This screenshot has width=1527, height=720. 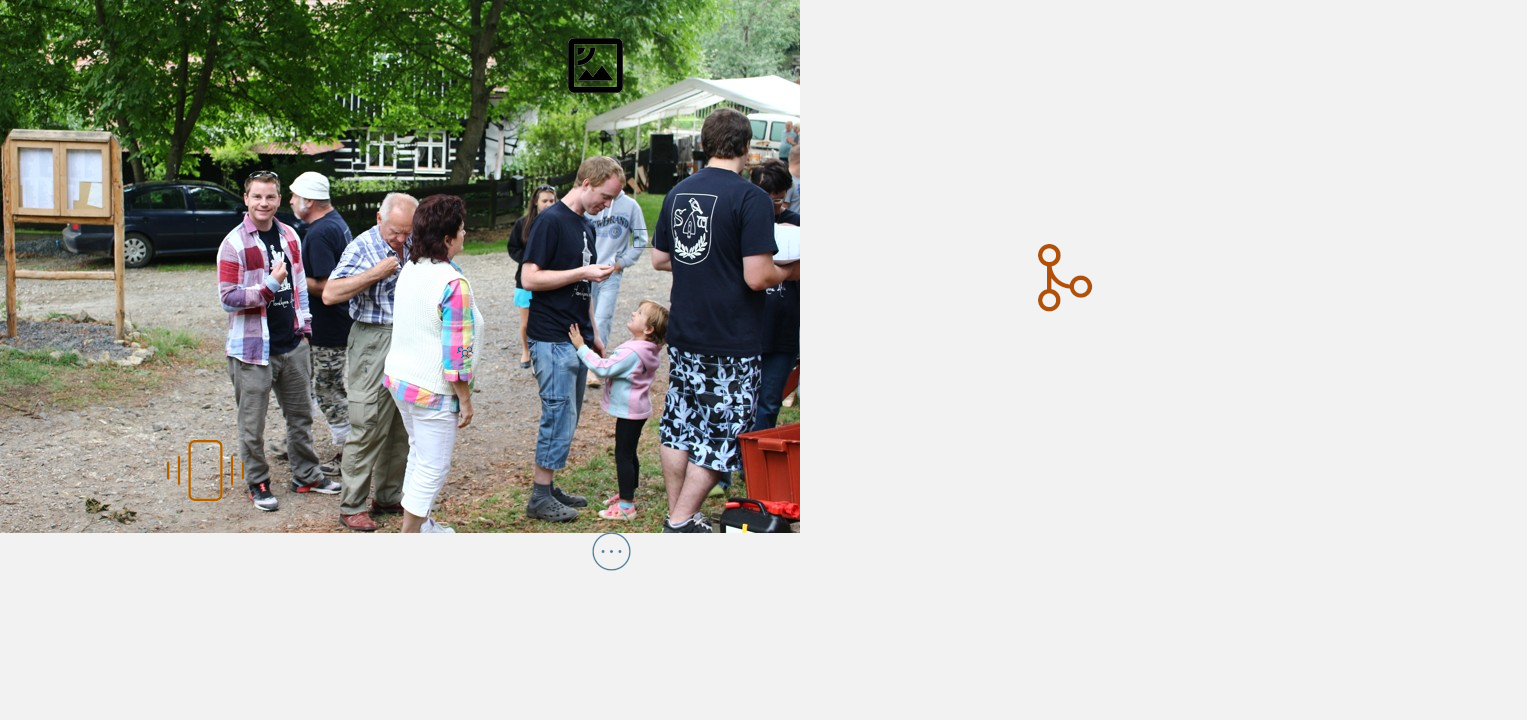 I want to click on view group members, so click(x=465, y=352).